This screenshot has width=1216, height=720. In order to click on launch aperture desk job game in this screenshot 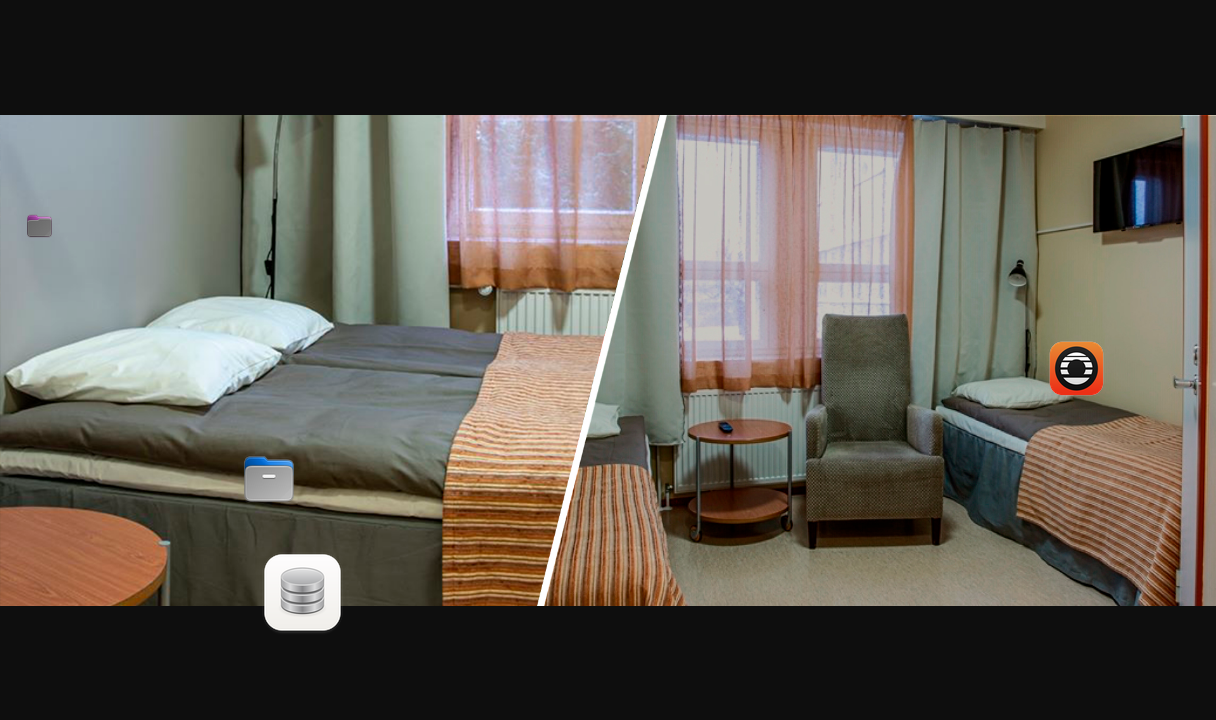, I will do `click(1076, 368)`.